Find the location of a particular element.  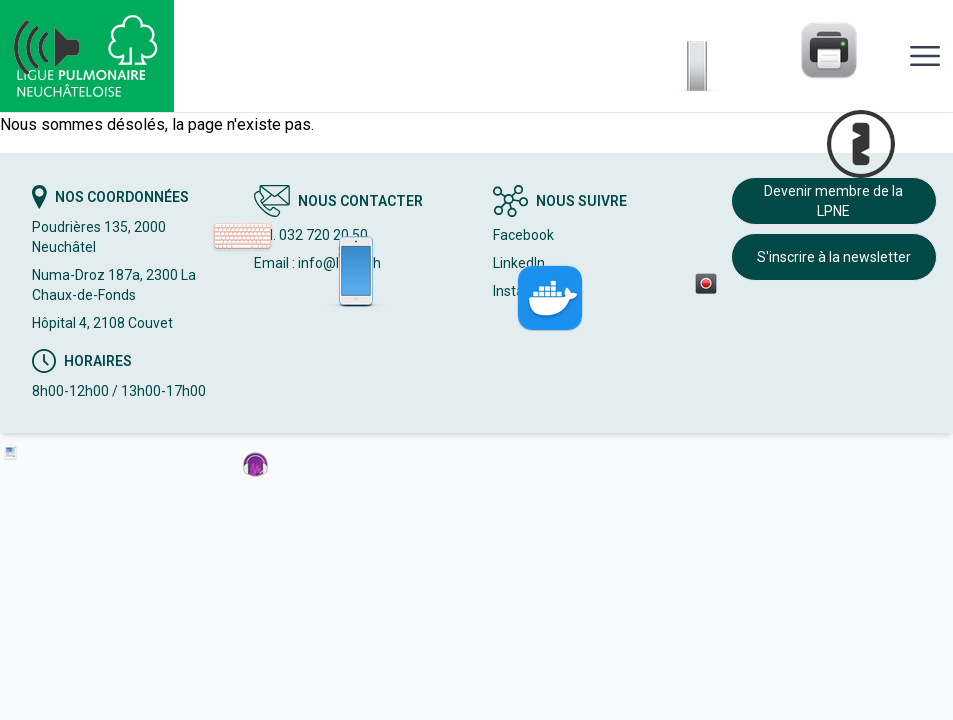

view notifications and alerts is located at coordinates (706, 284).